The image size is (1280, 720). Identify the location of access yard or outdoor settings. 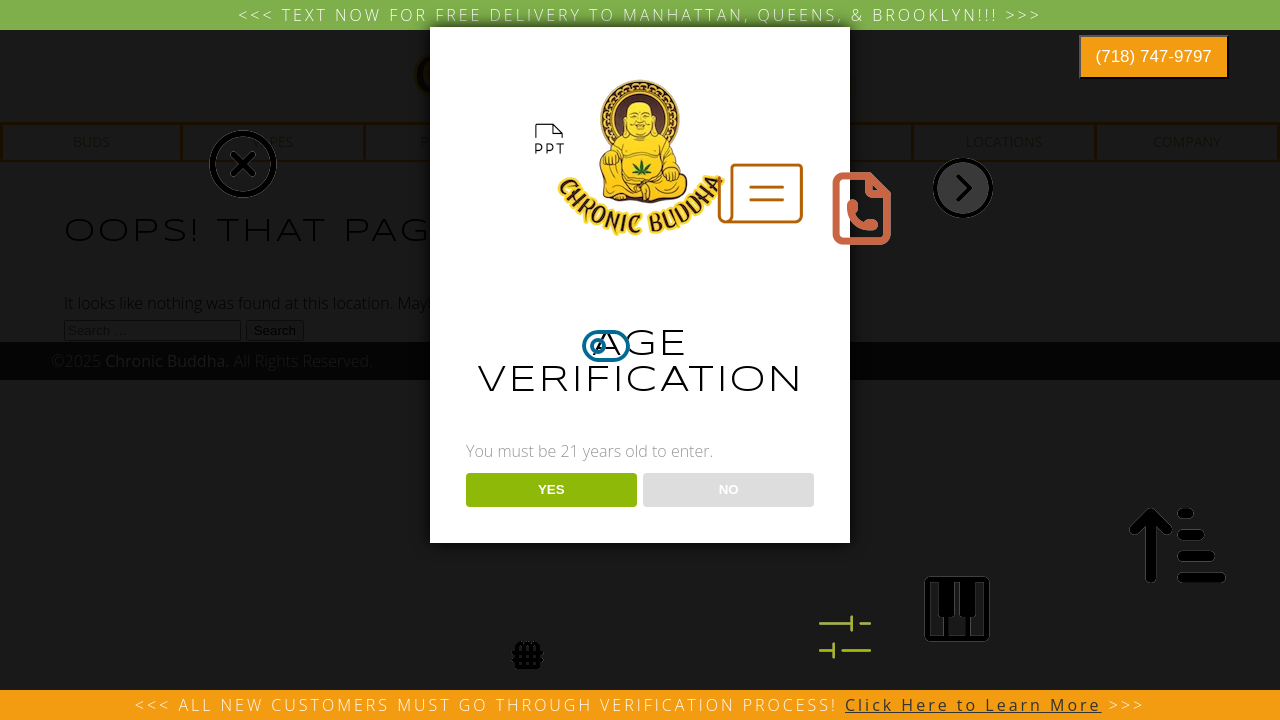
(527, 654).